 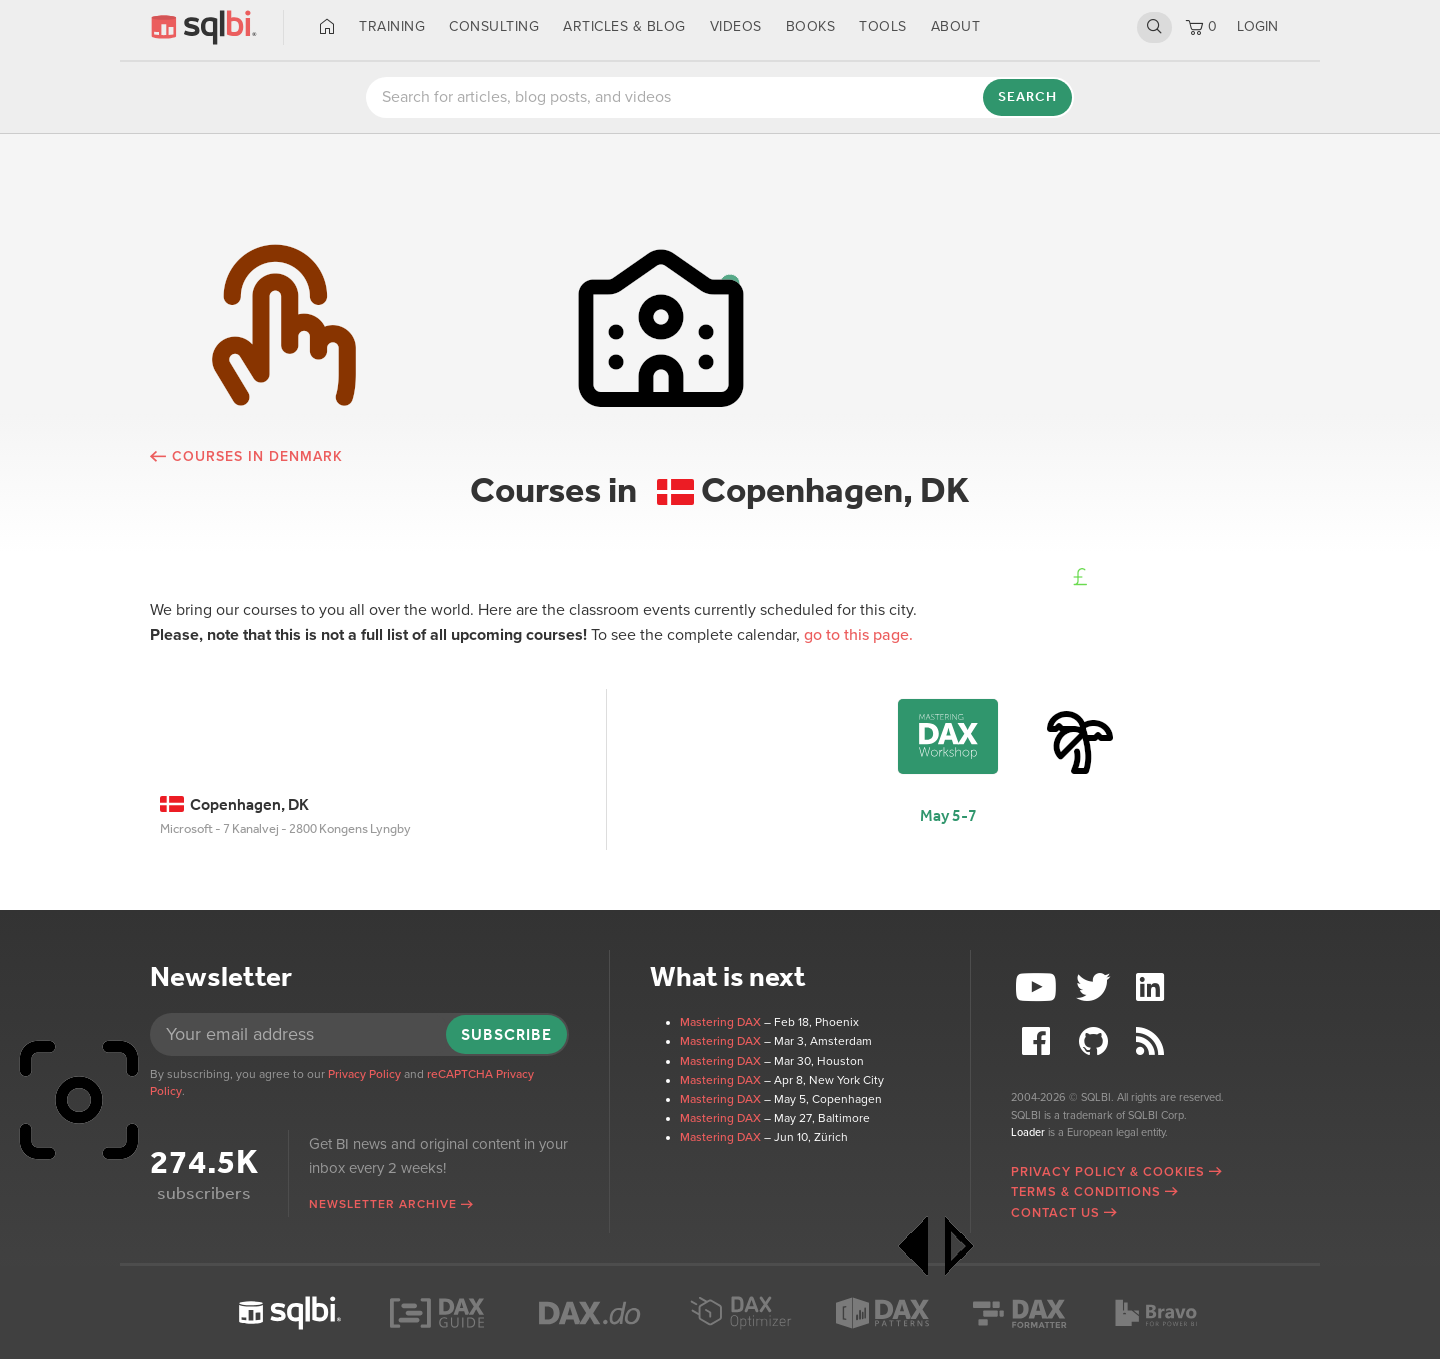 What do you see at coordinates (79, 1100) in the screenshot?
I see `focus on a specific area or element` at bounding box center [79, 1100].